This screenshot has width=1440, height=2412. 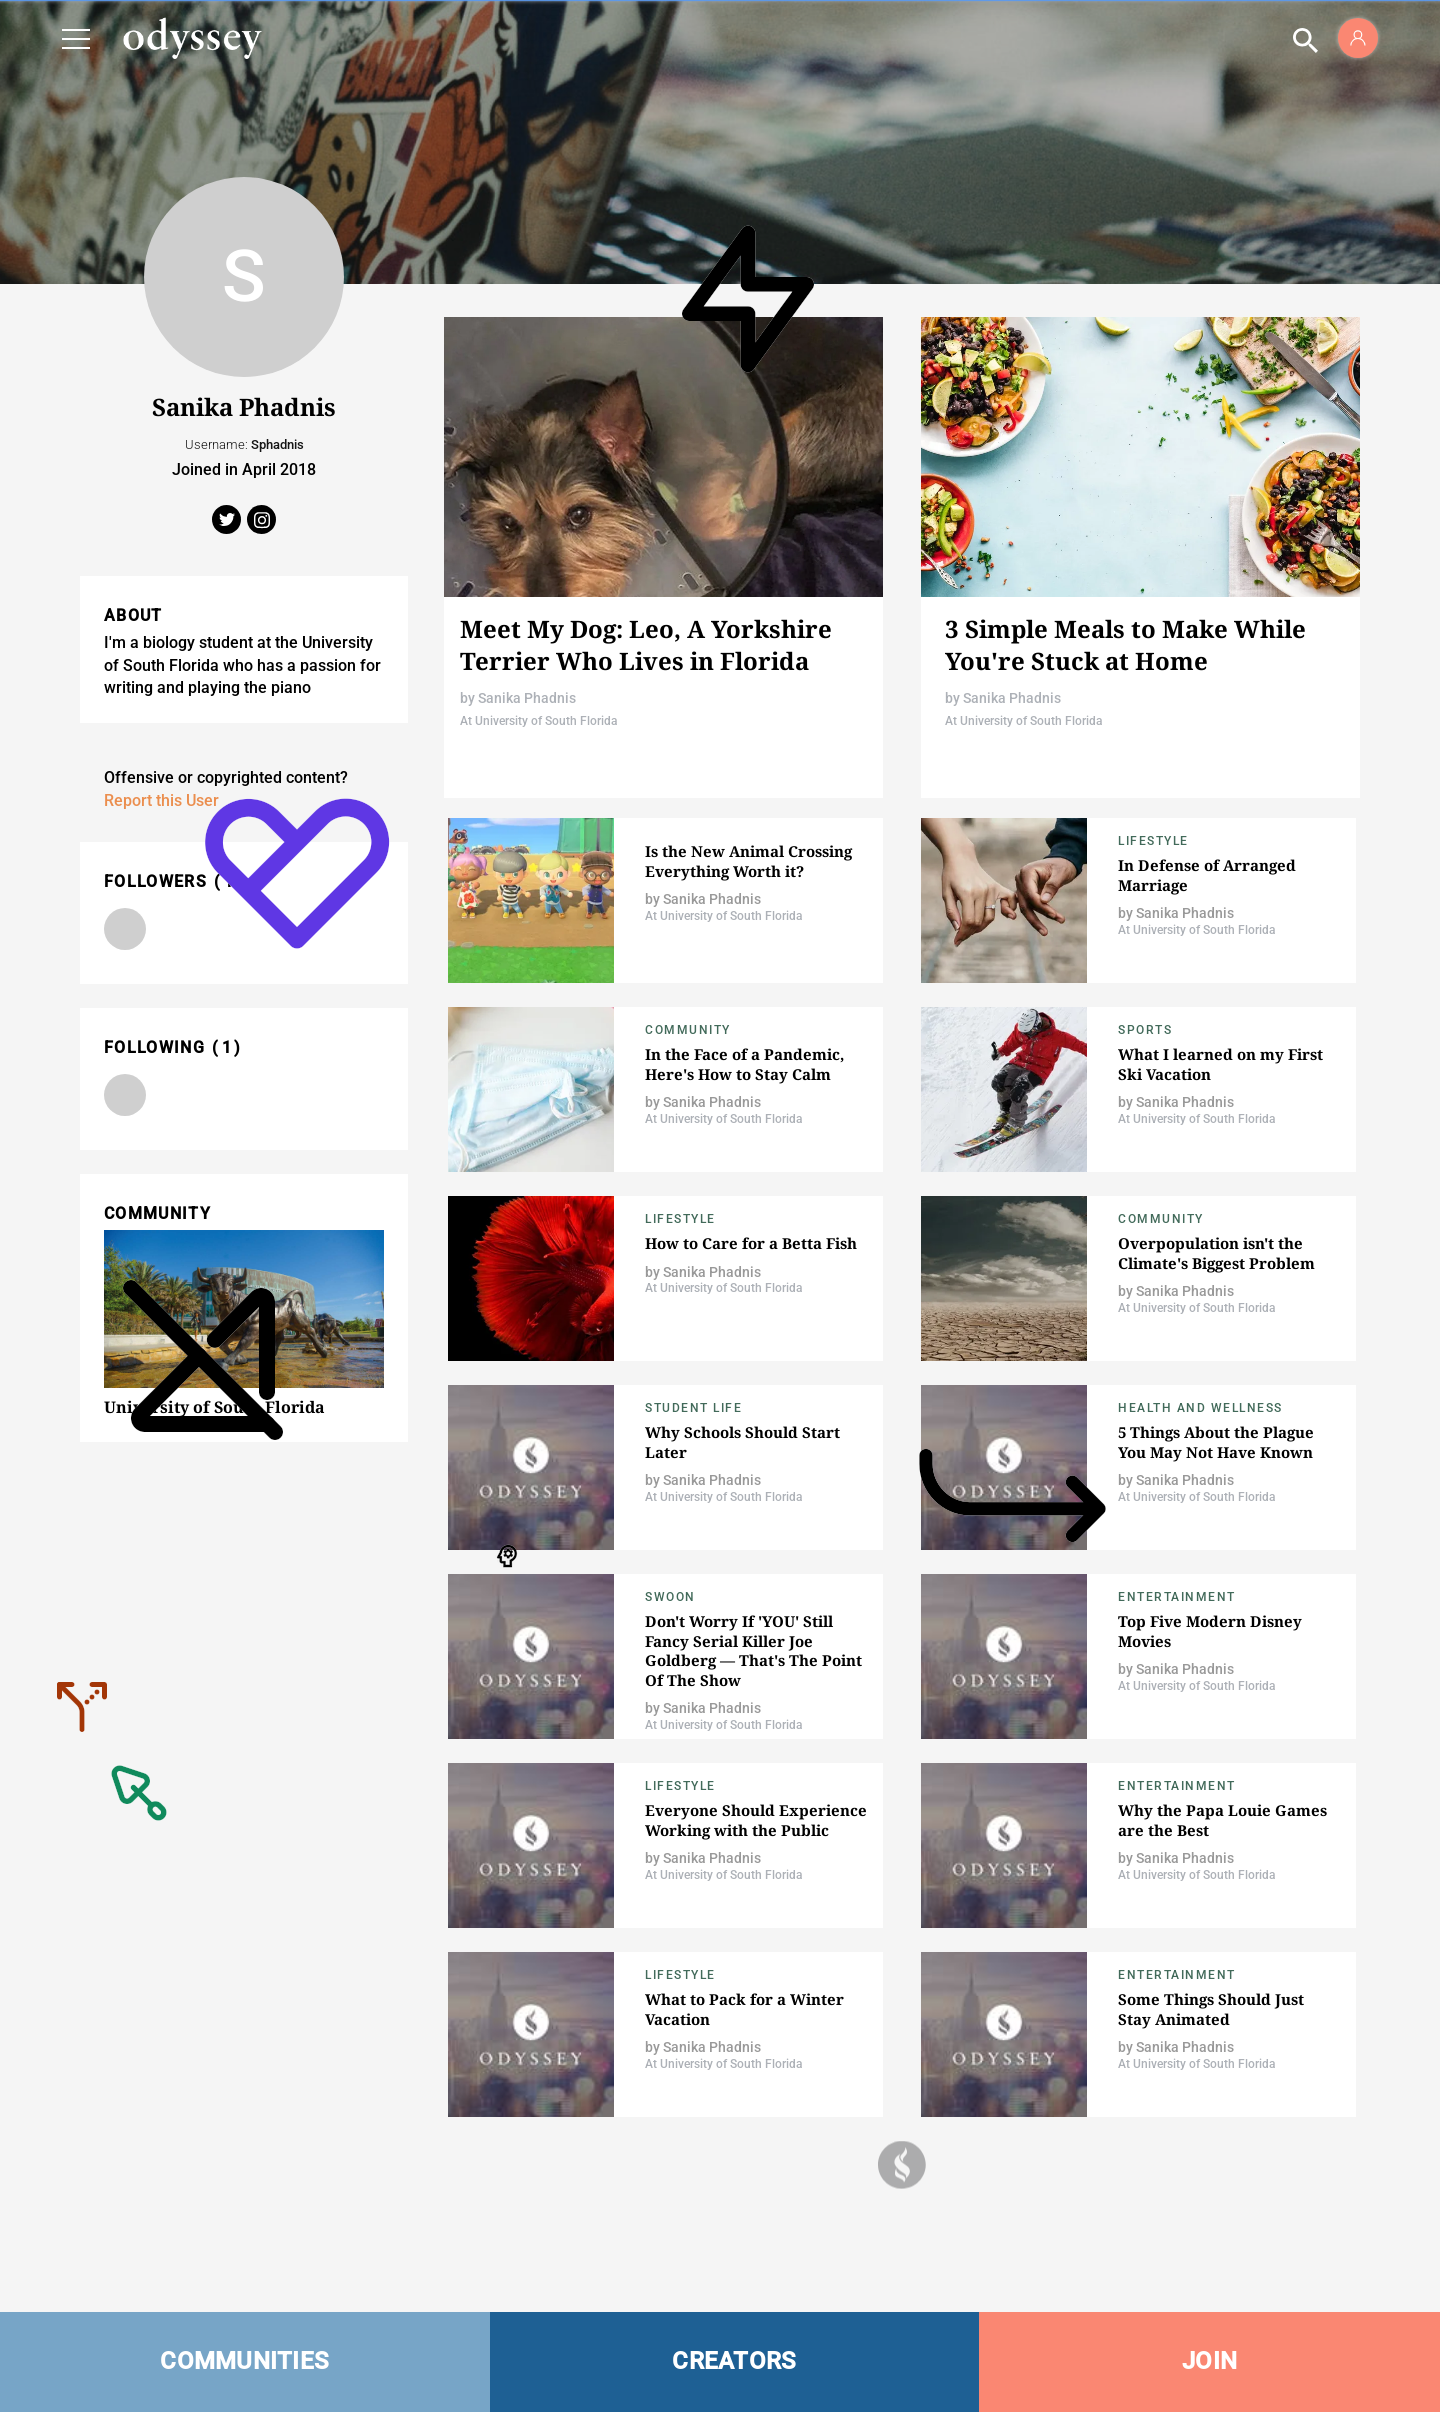 What do you see at coordinates (748, 299) in the screenshot?
I see `supabase logo - open source database platform` at bounding box center [748, 299].